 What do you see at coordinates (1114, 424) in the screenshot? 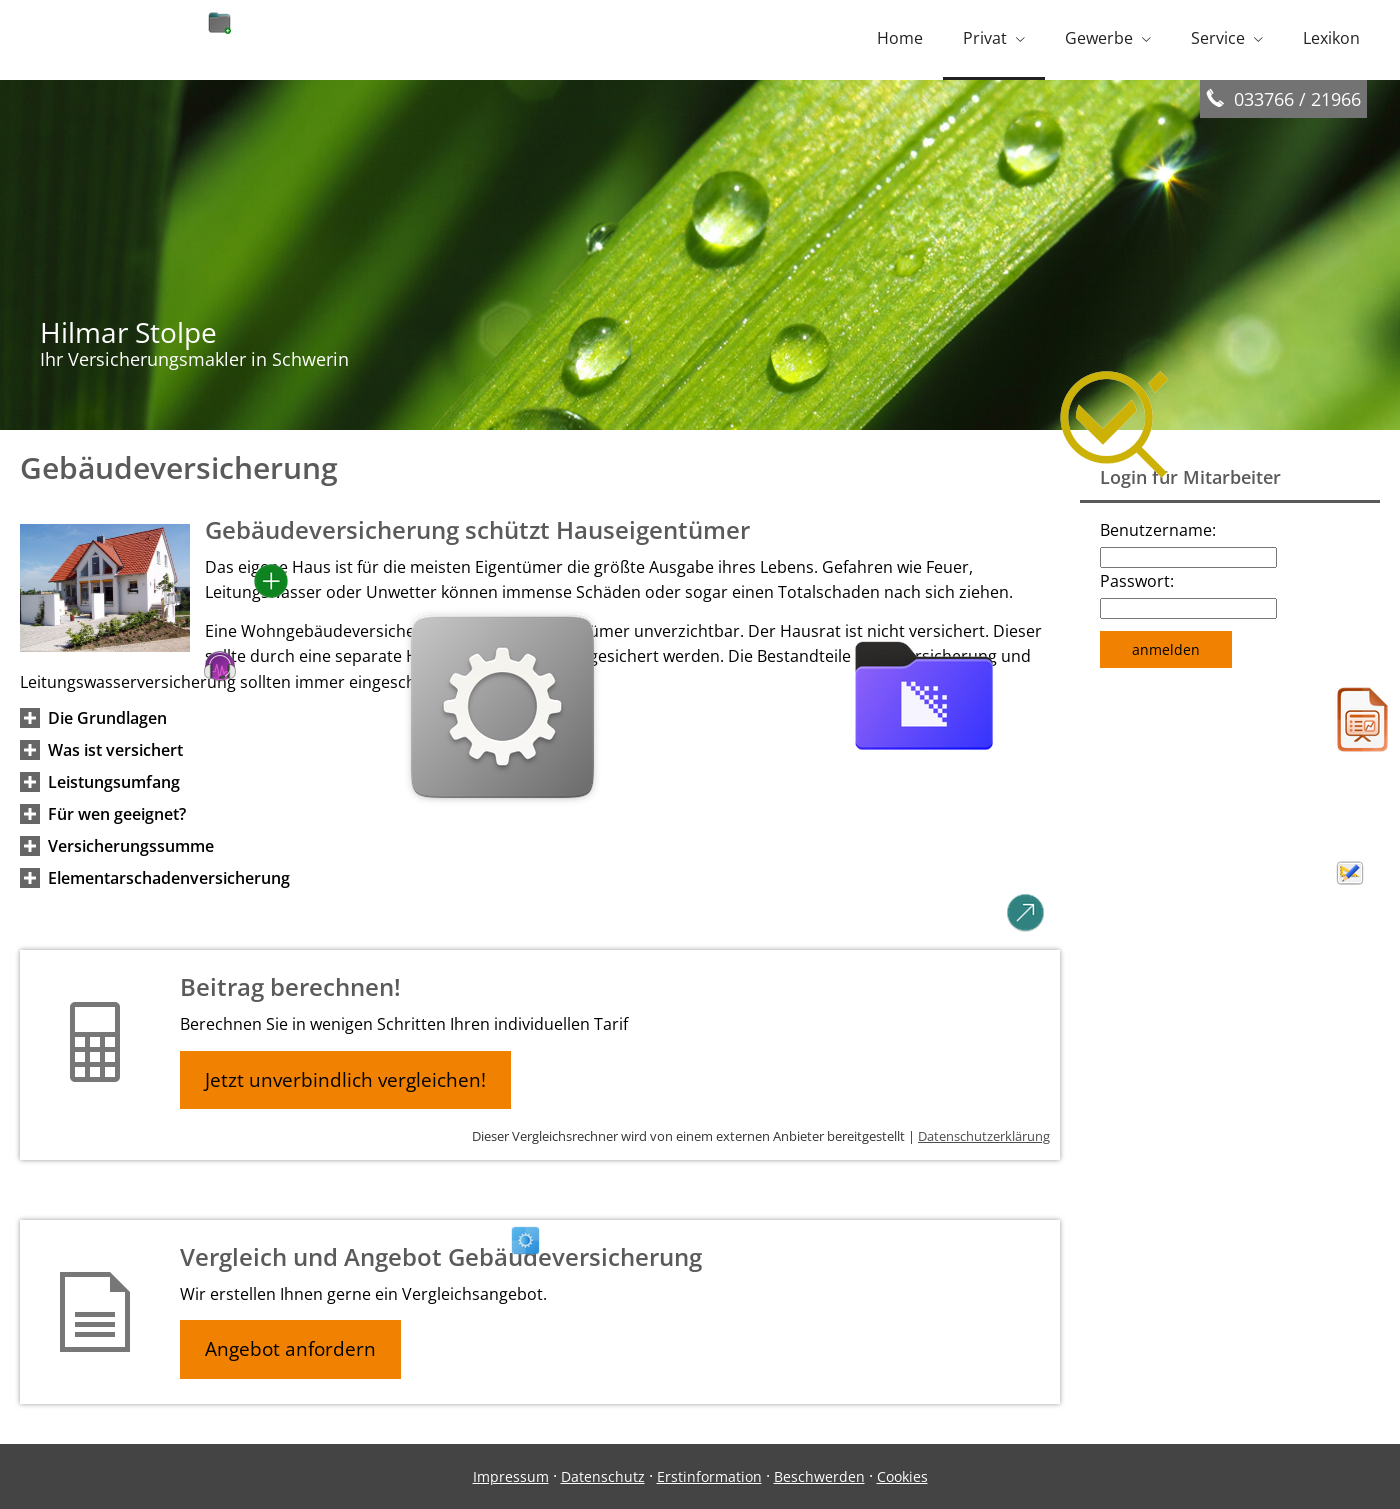
I see `open system configuration or setup assistant` at bounding box center [1114, 424].